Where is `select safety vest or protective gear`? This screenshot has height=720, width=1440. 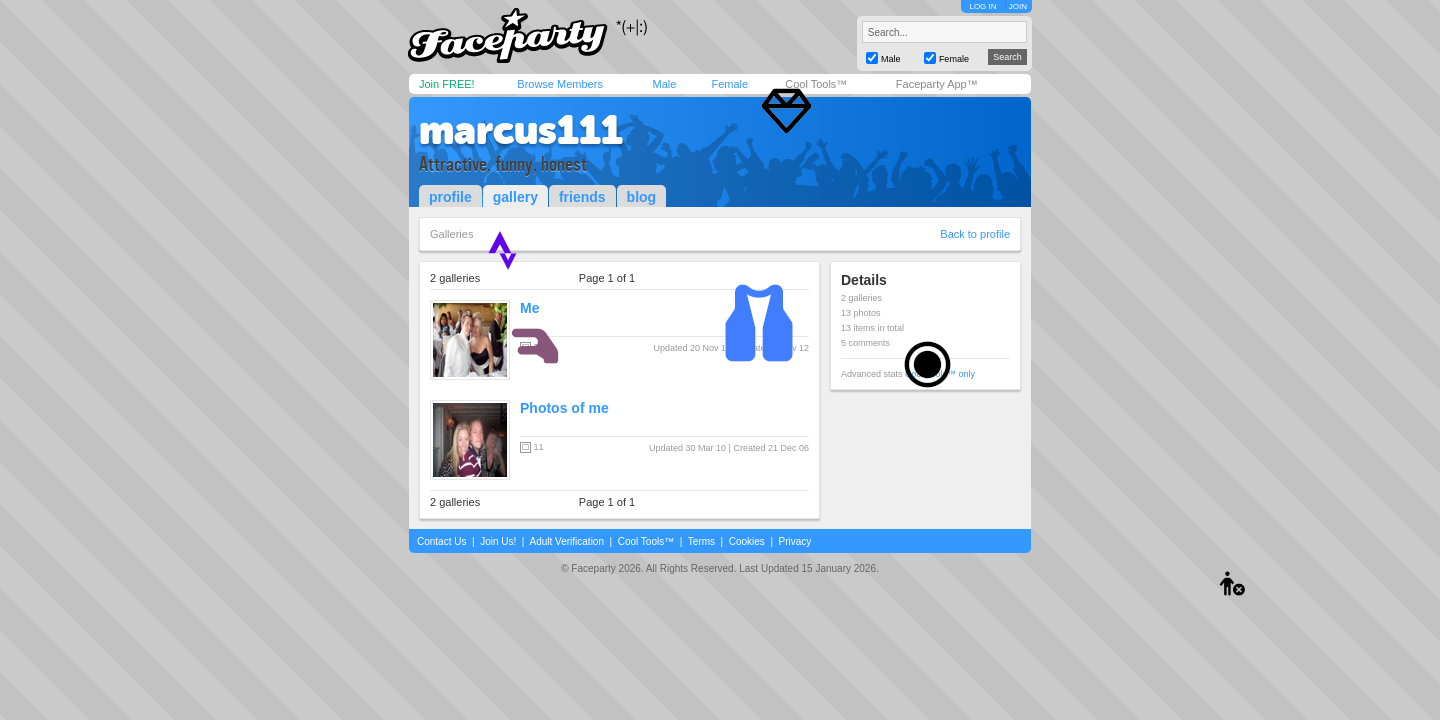 select safety vest or protective gear is located at coordinates (759, 323).